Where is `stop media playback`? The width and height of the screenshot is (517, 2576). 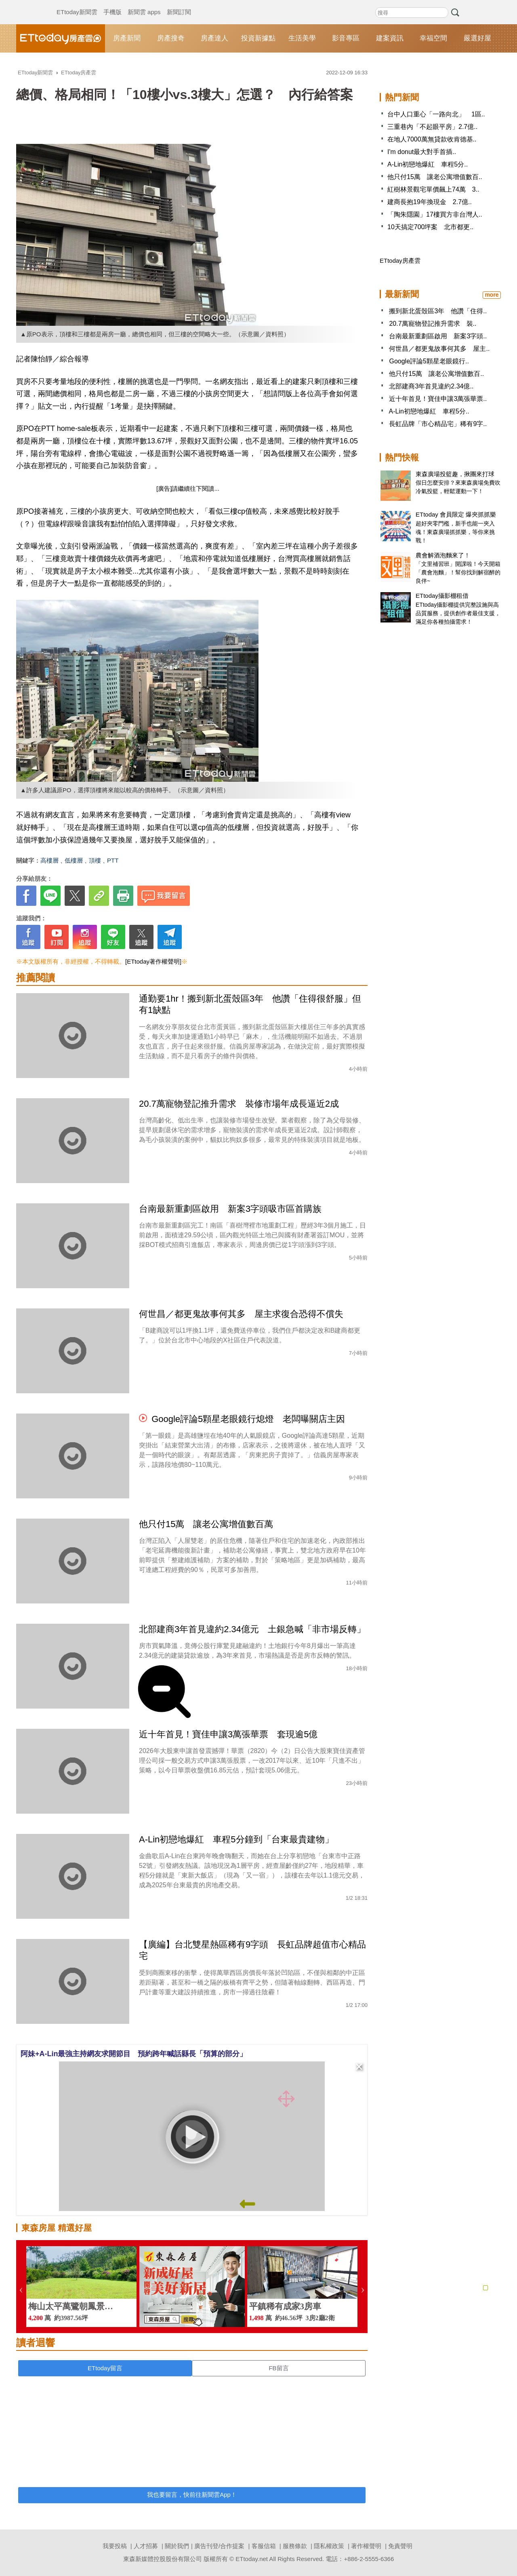
stop media playback is located at coordinates (485, 2288).